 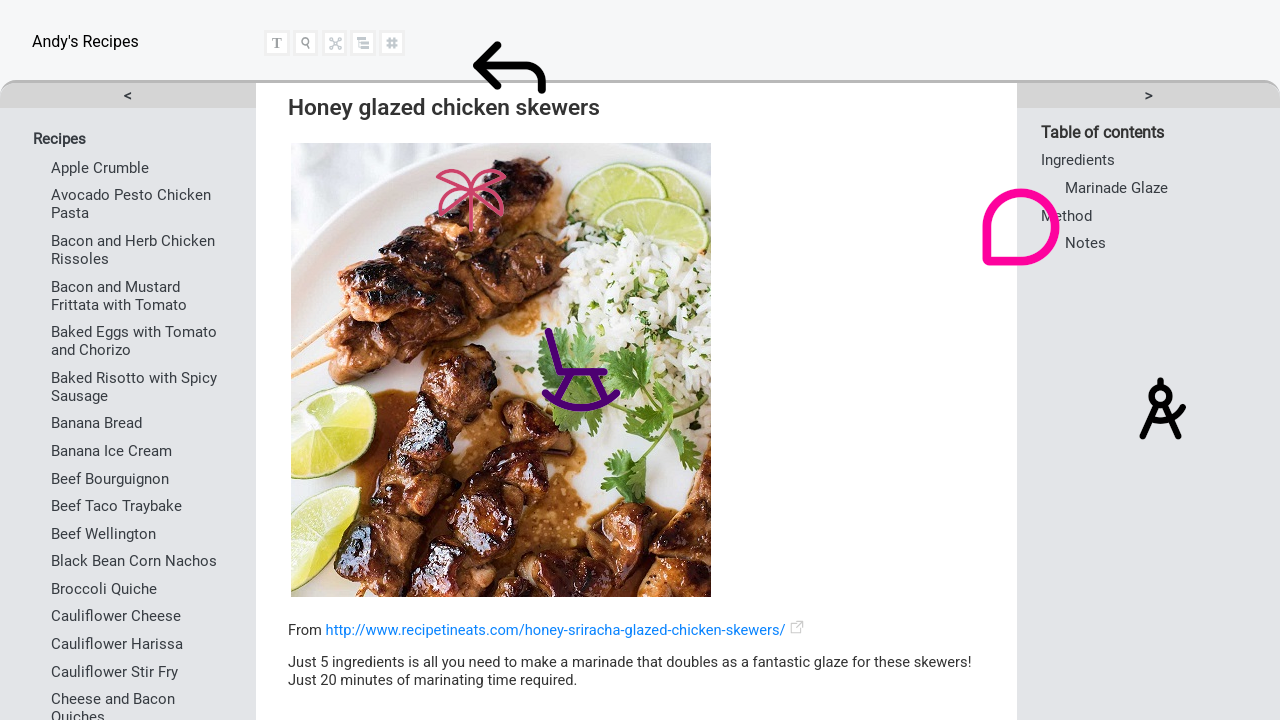 I want to click on access drawing or drafting tools, so click(x=1160, y=409).